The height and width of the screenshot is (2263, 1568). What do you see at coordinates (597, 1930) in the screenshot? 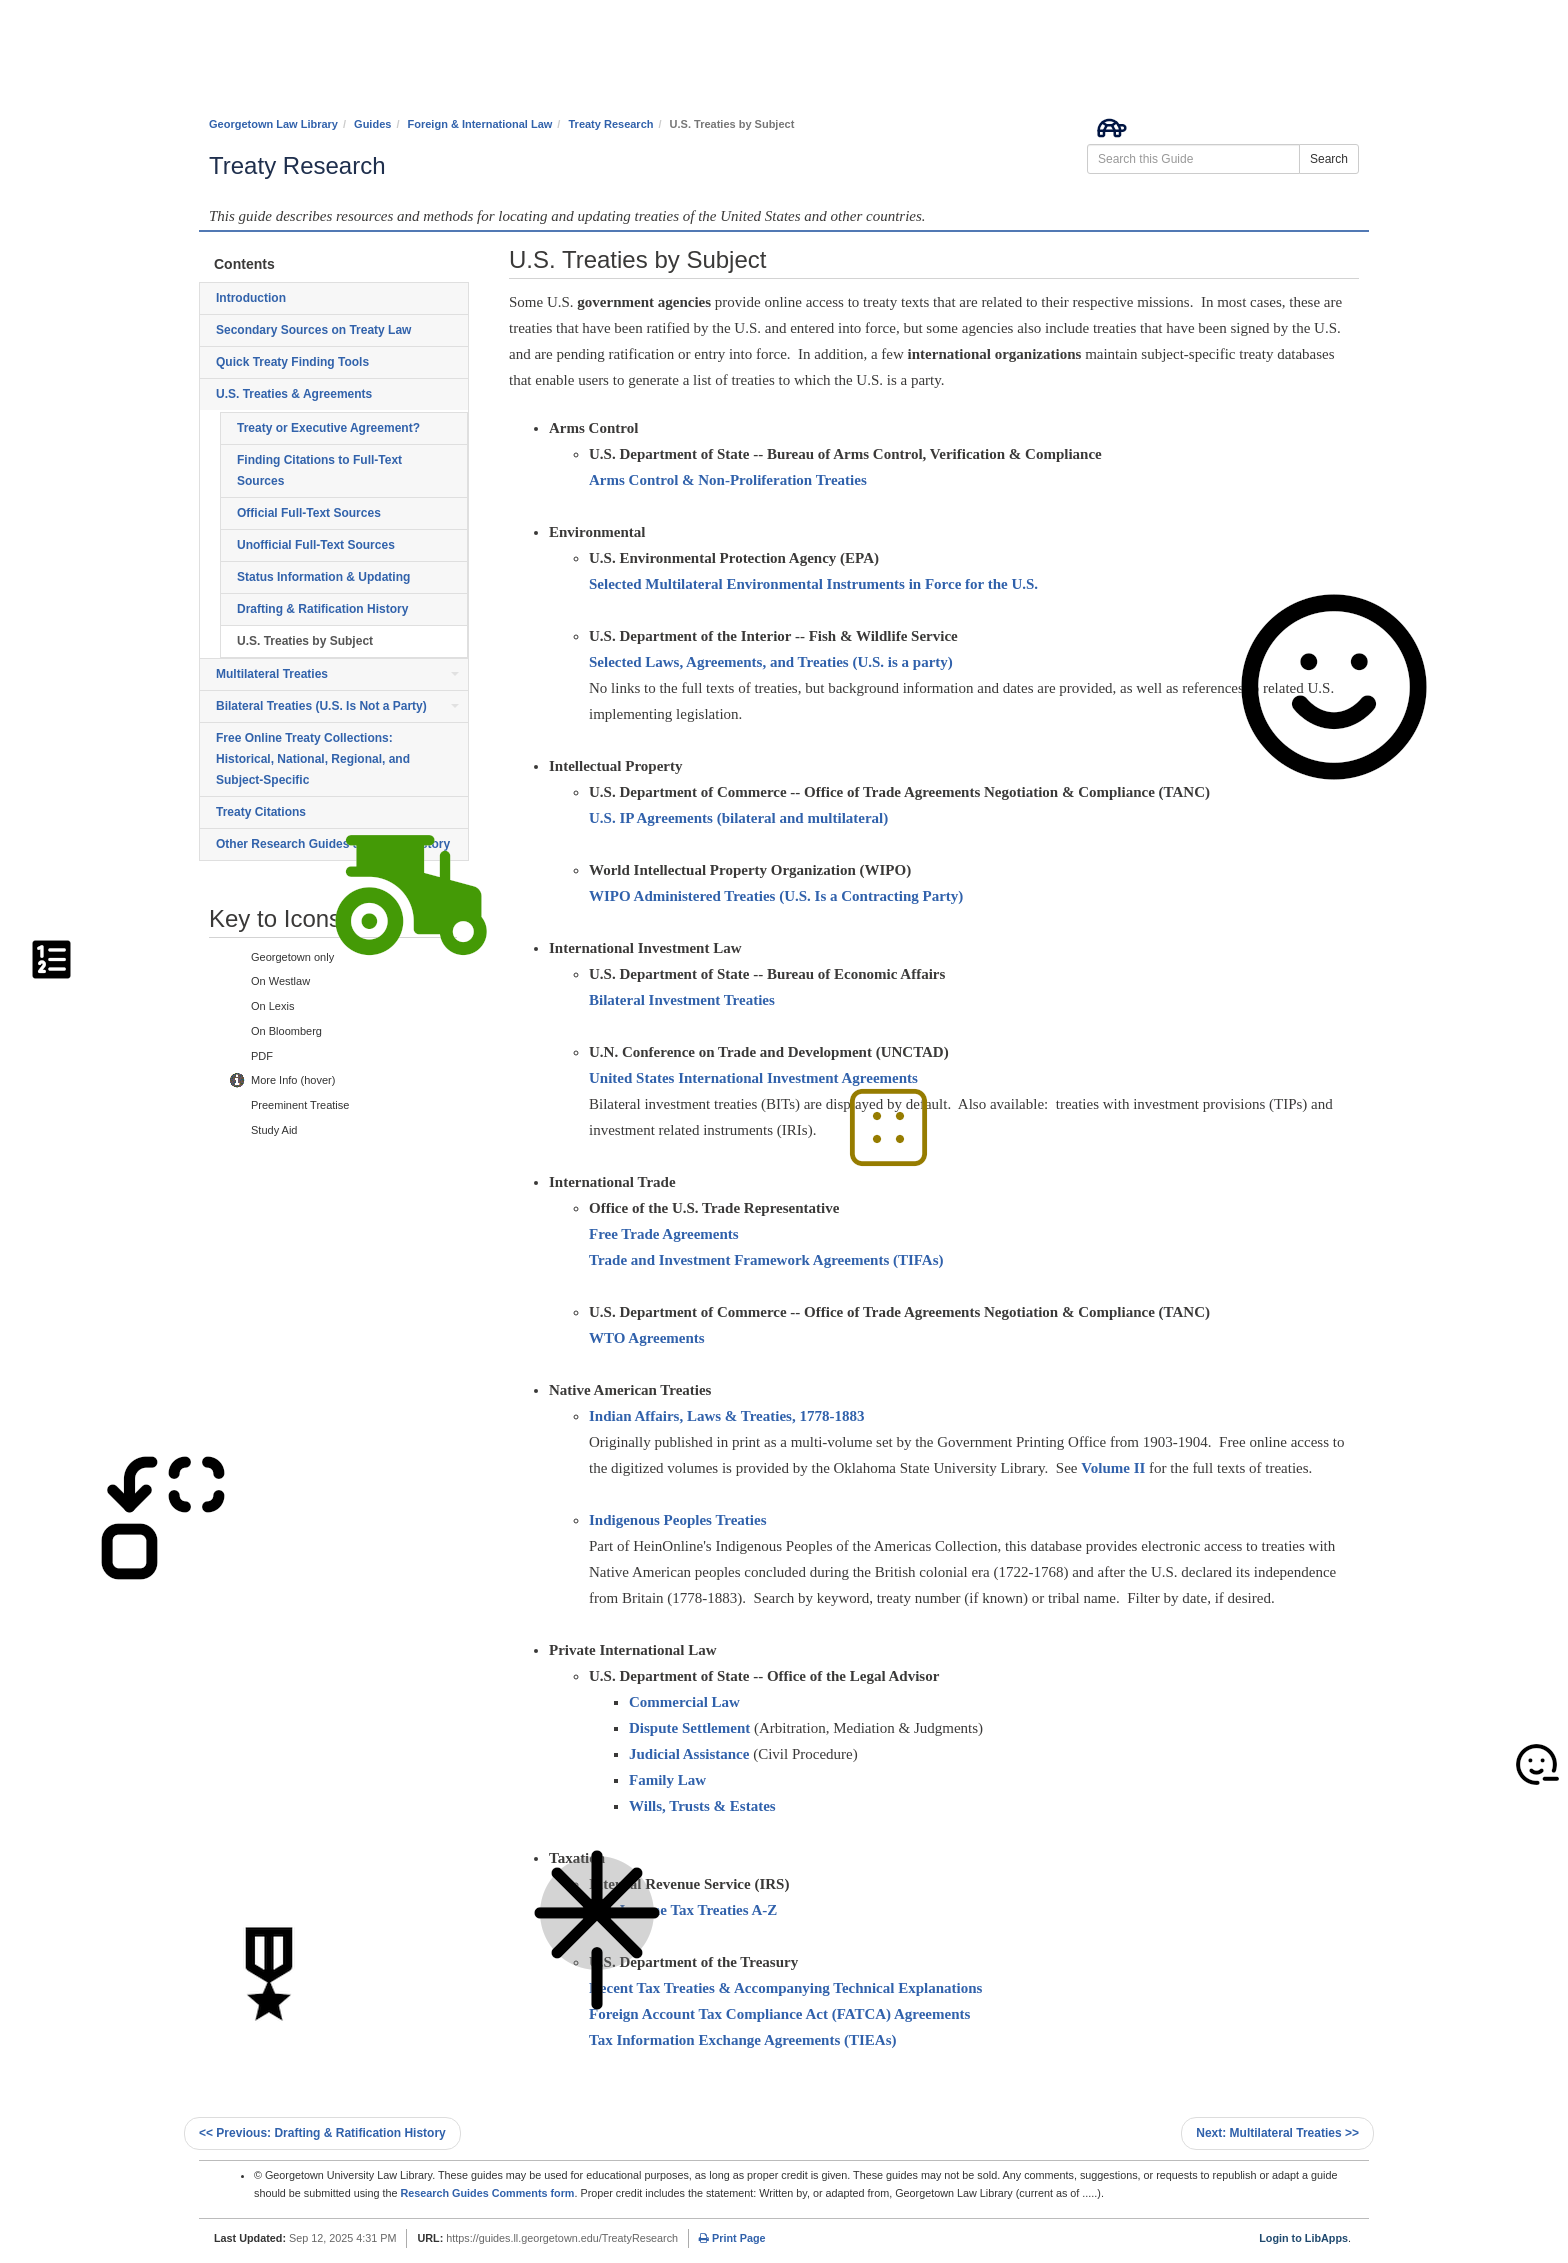
I see `visit linktree profile` at bounding box center [597, 1930].